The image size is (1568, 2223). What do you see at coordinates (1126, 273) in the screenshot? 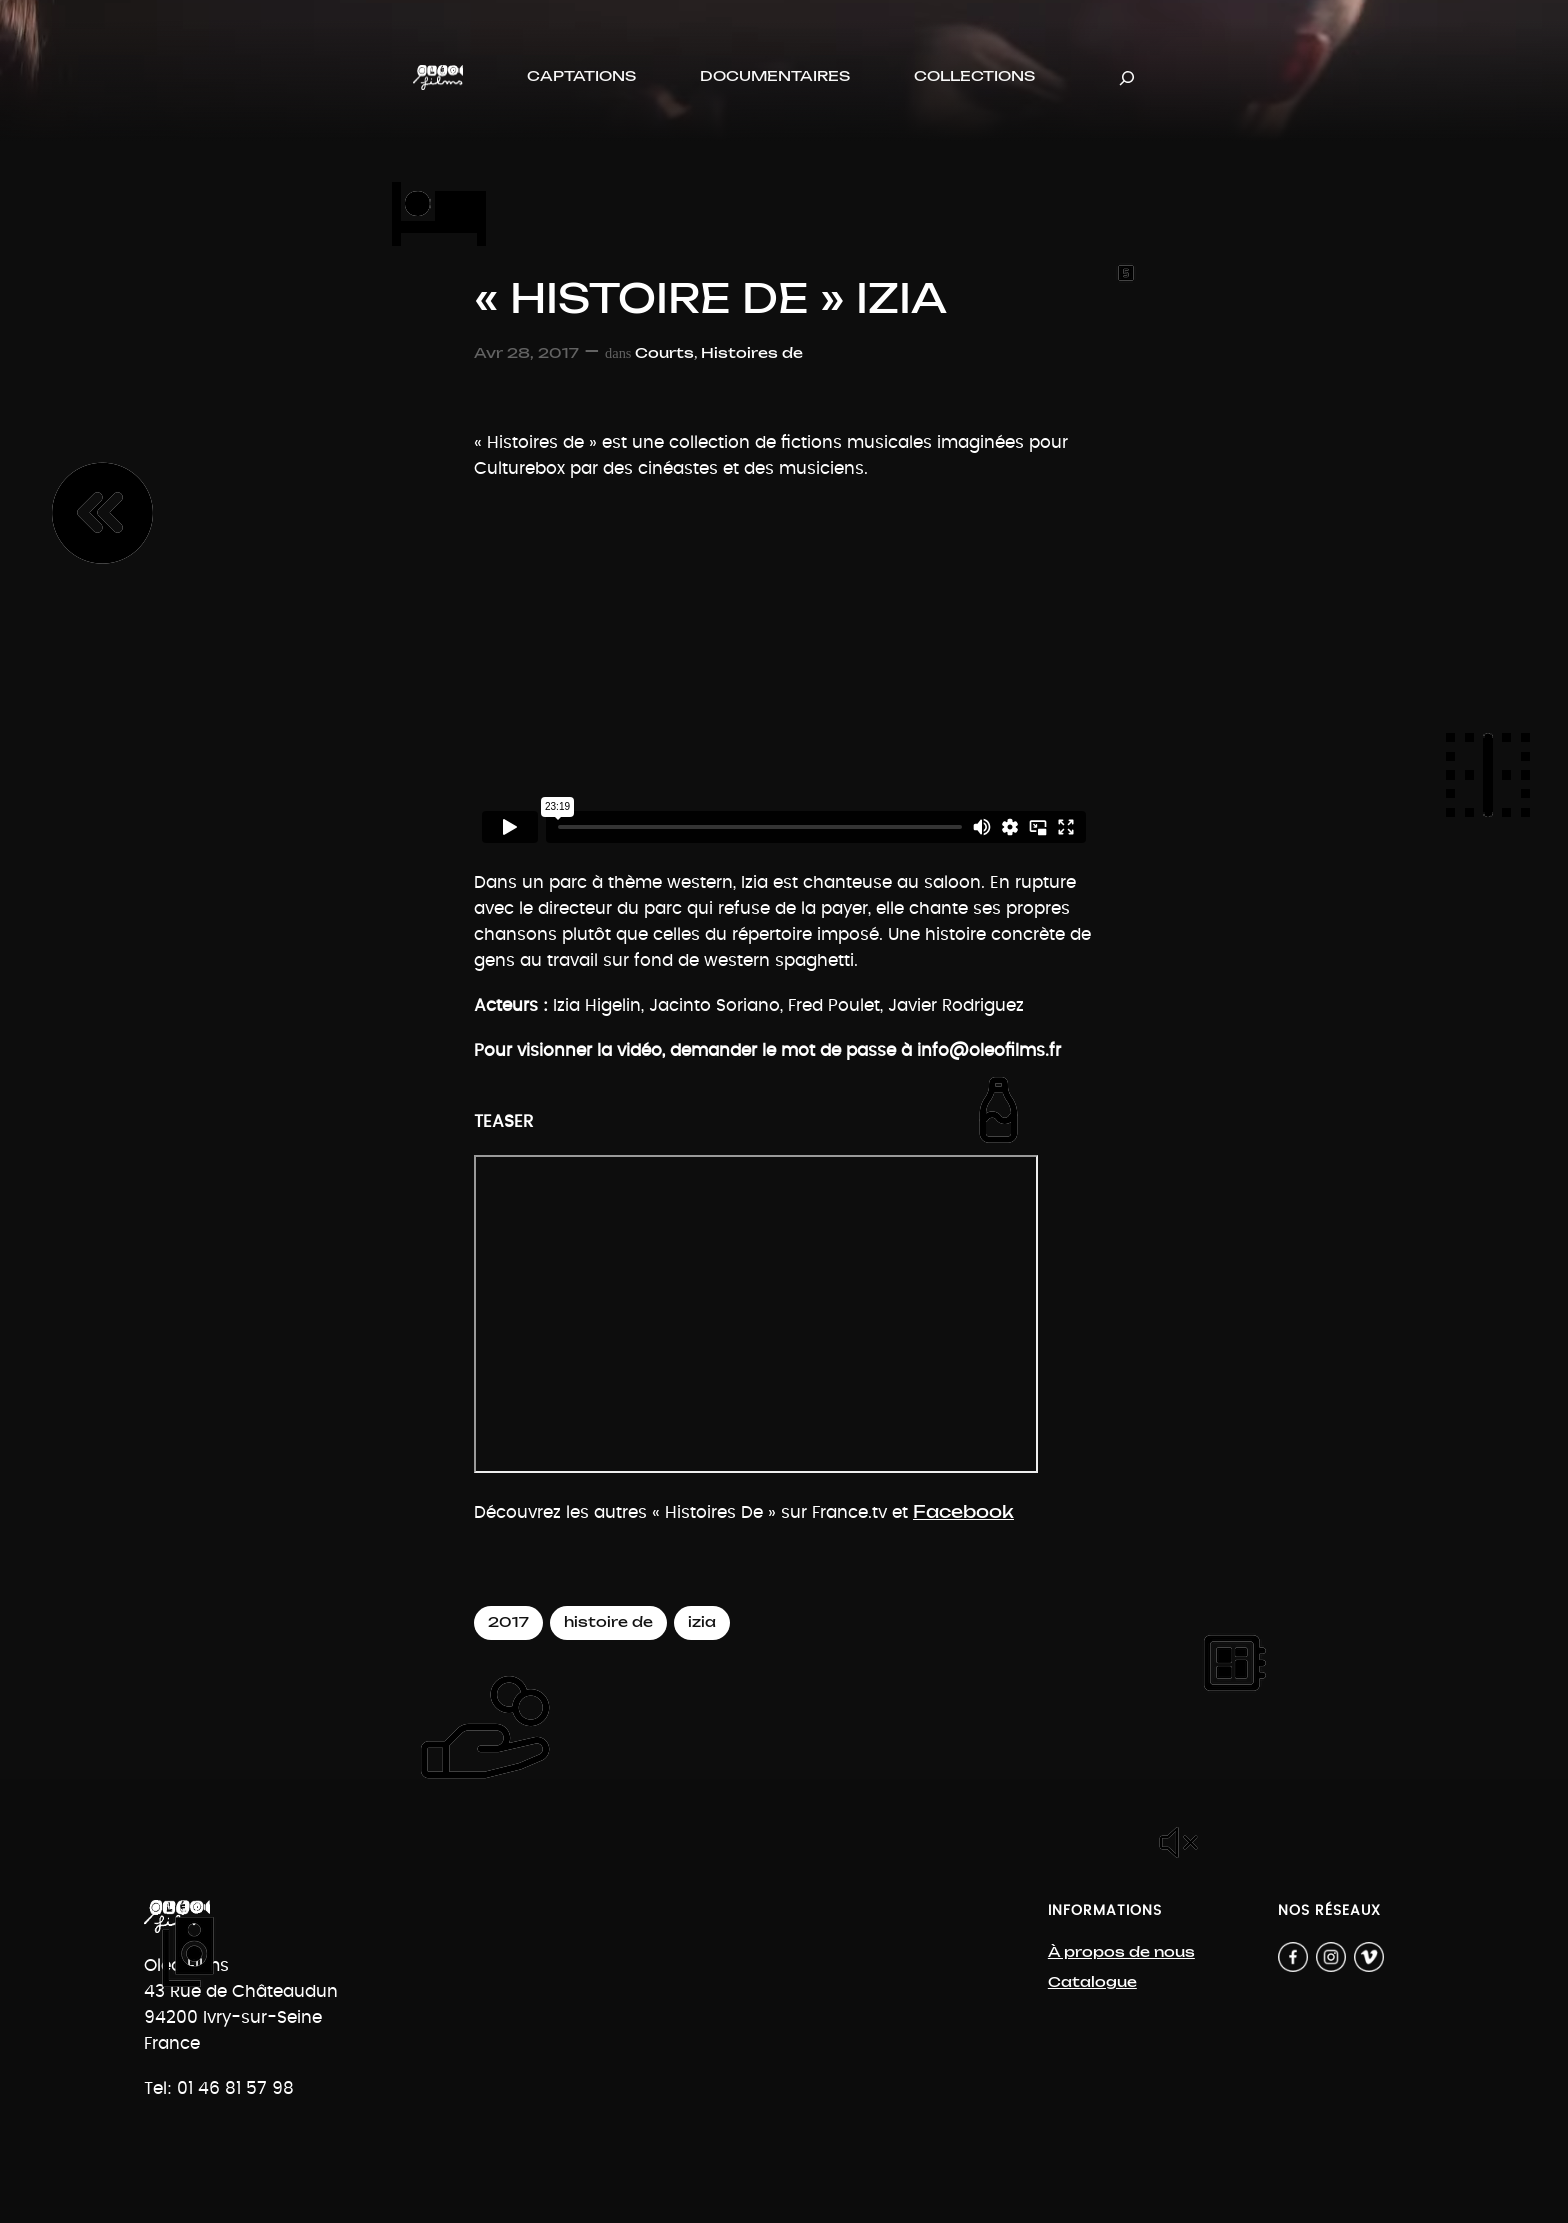
I see `select image filter or effect number 5` at bounding box center [1126, 273].